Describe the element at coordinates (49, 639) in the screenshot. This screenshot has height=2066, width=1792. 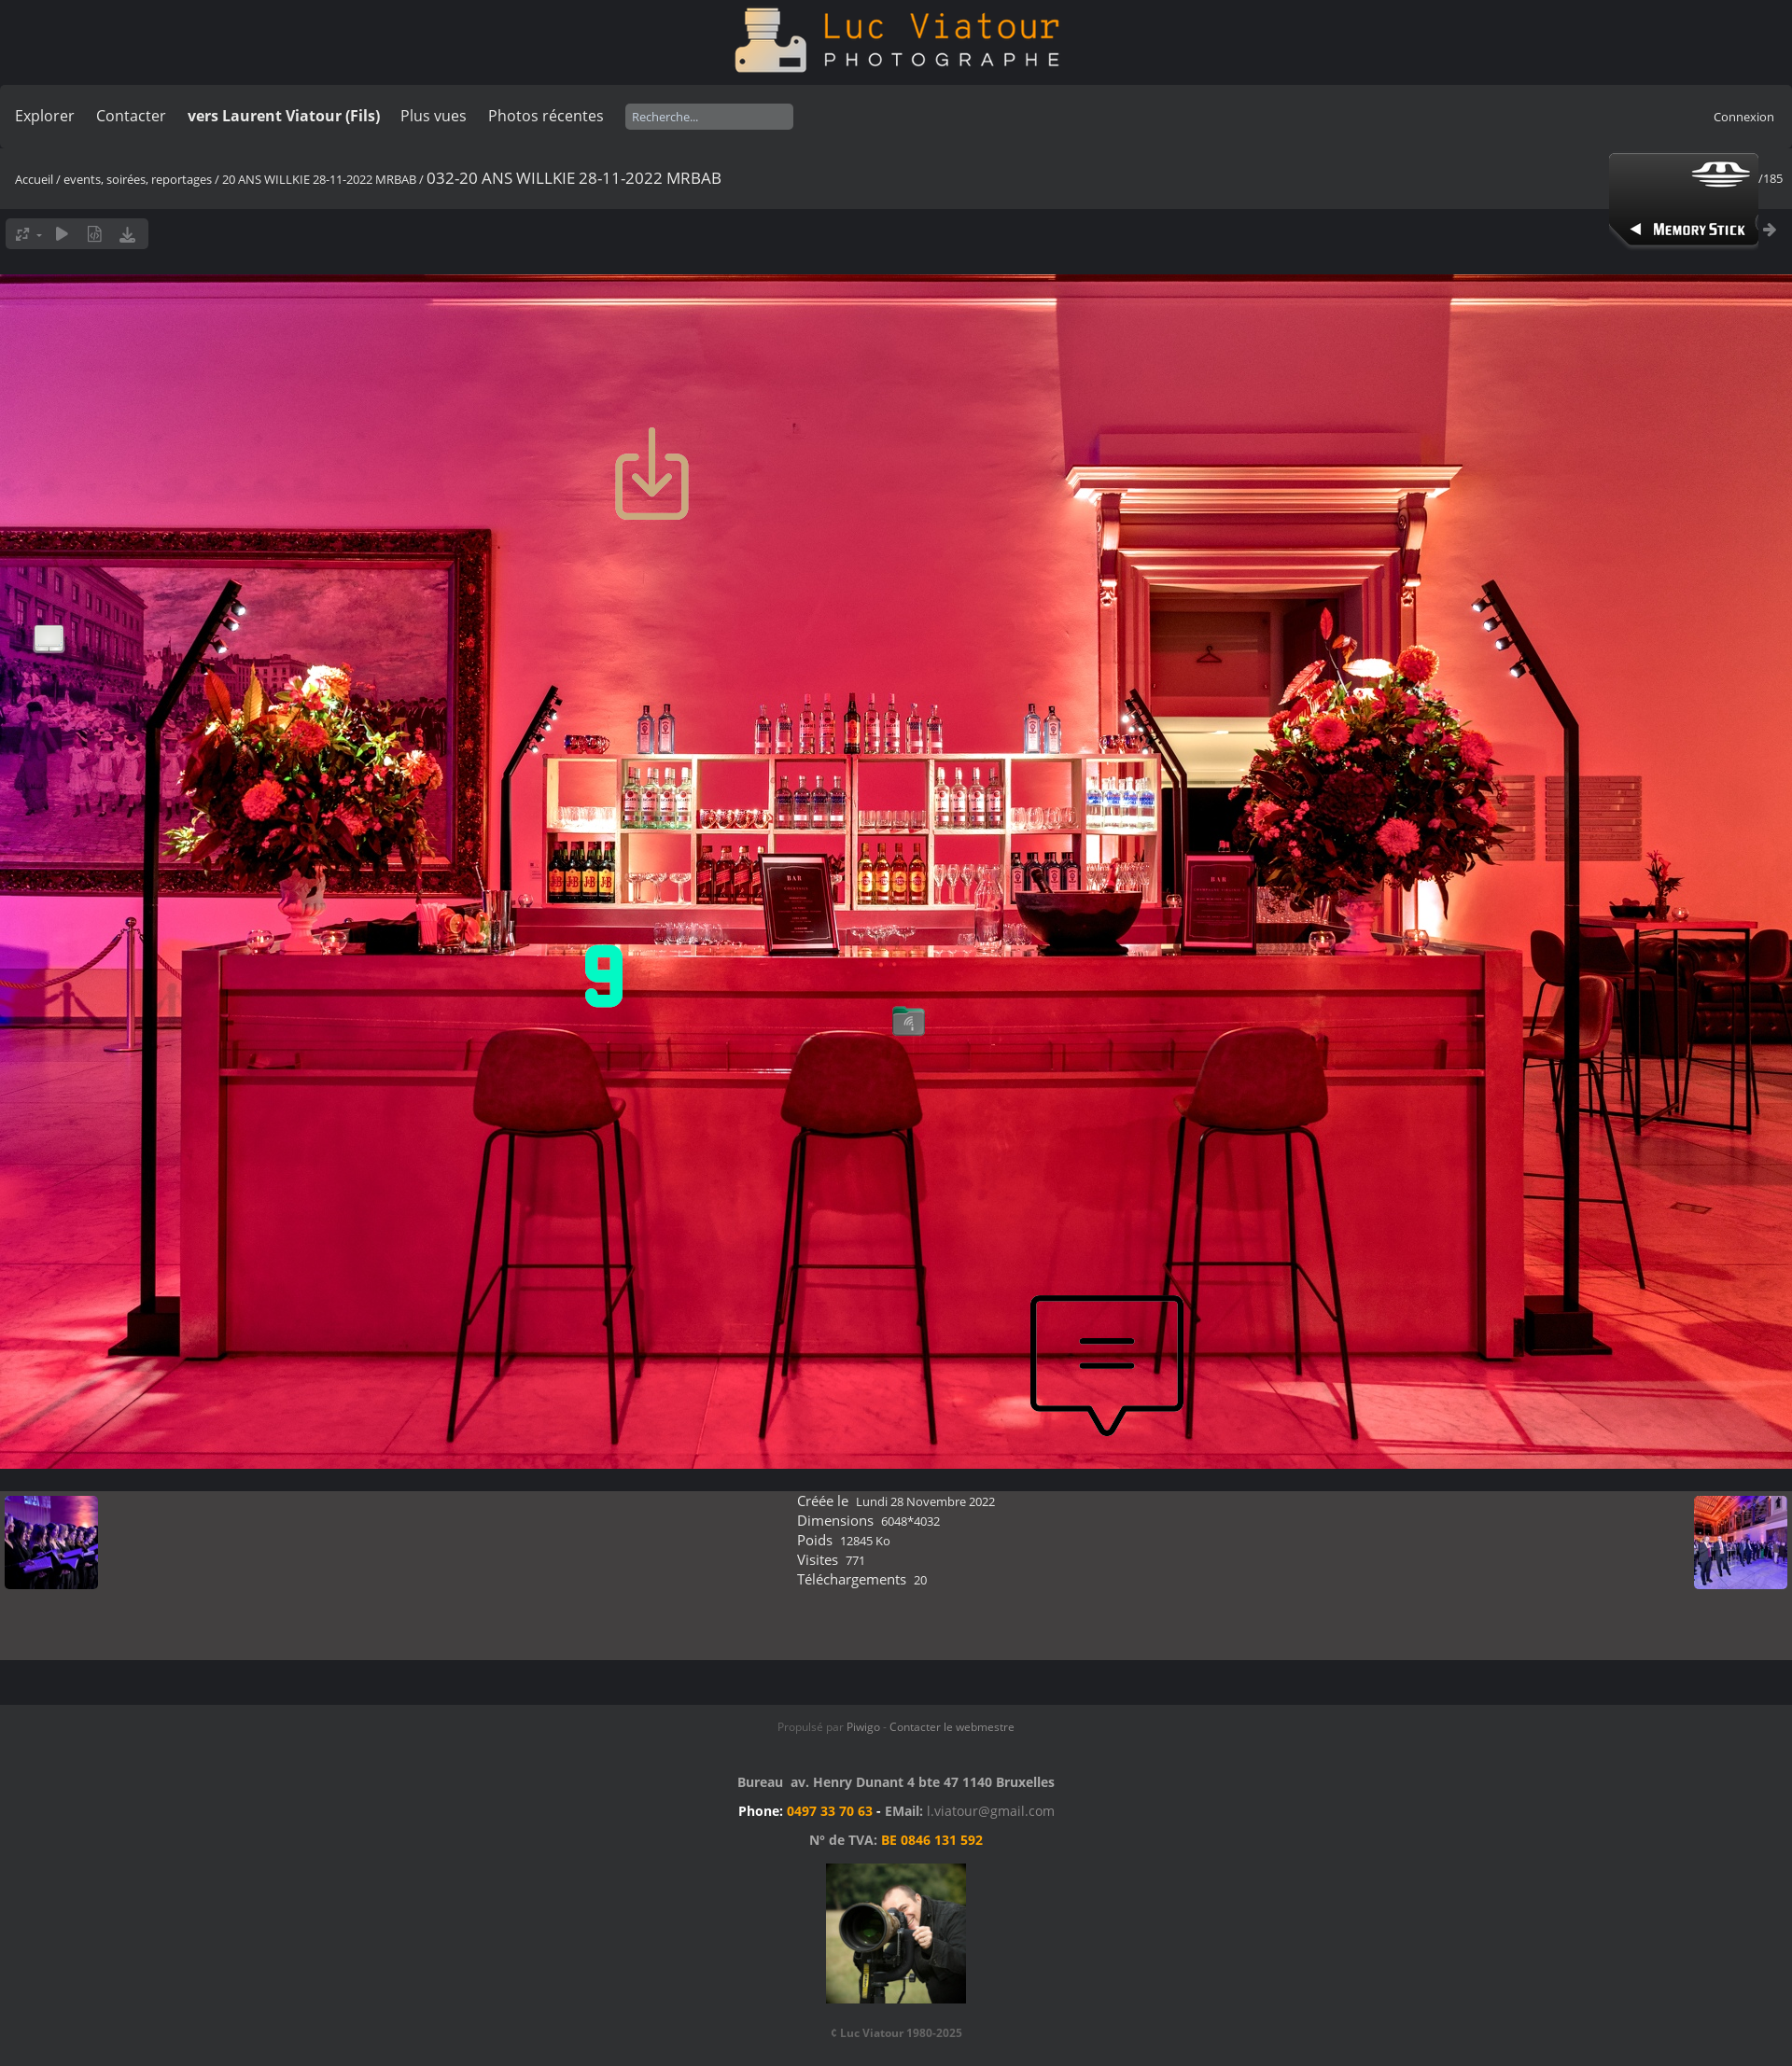
I see `touchpad input device settings` at that location.